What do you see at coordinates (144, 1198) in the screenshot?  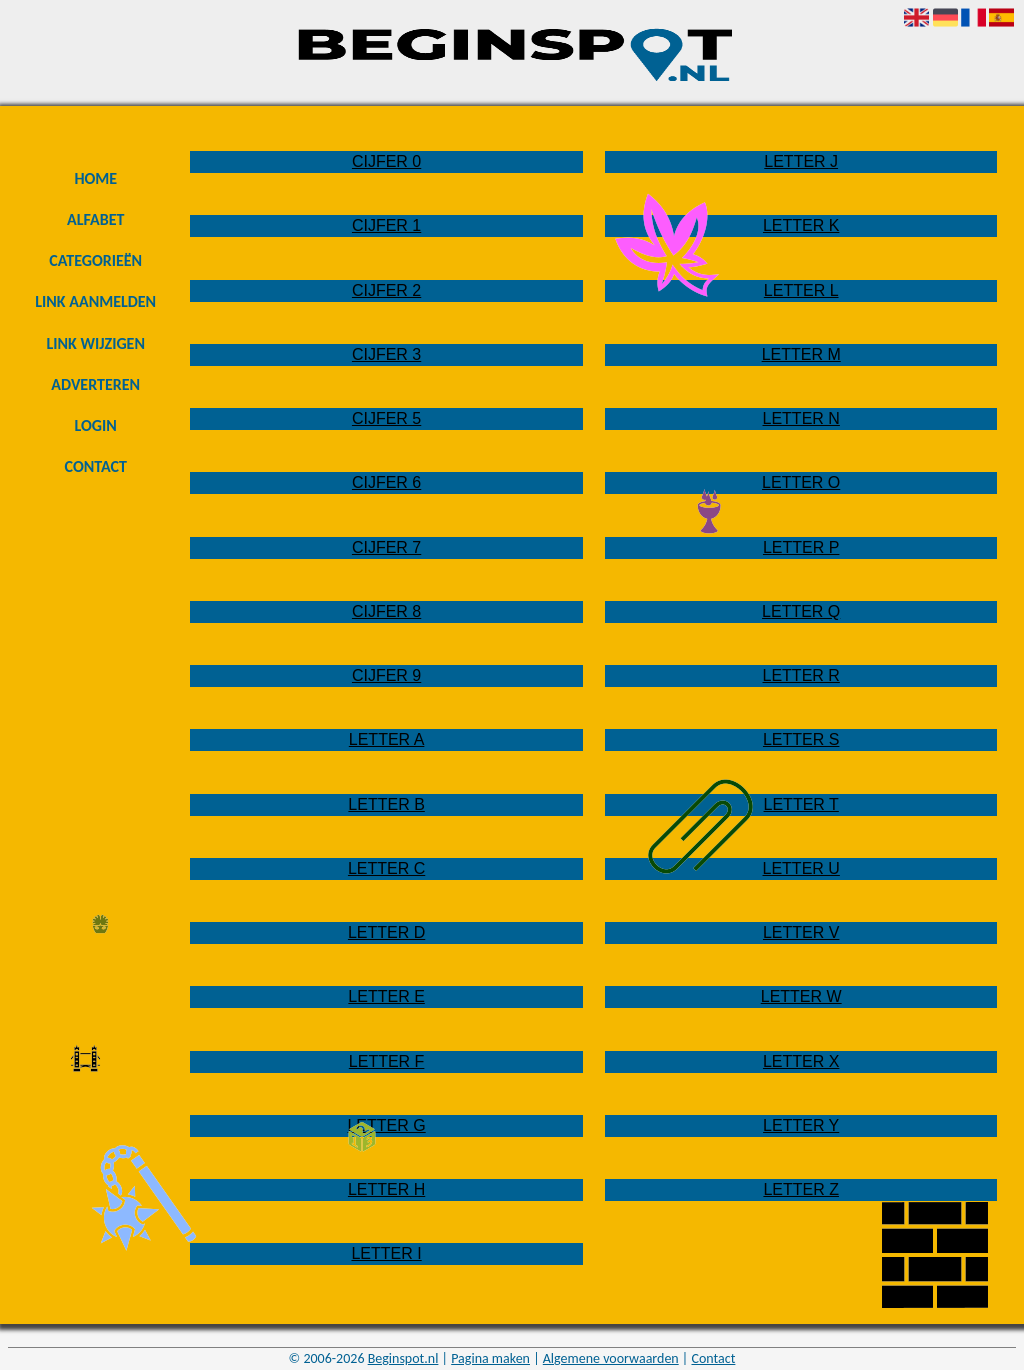 I see `select flail weapon in game inventory` at bounding box center [144, 1198].